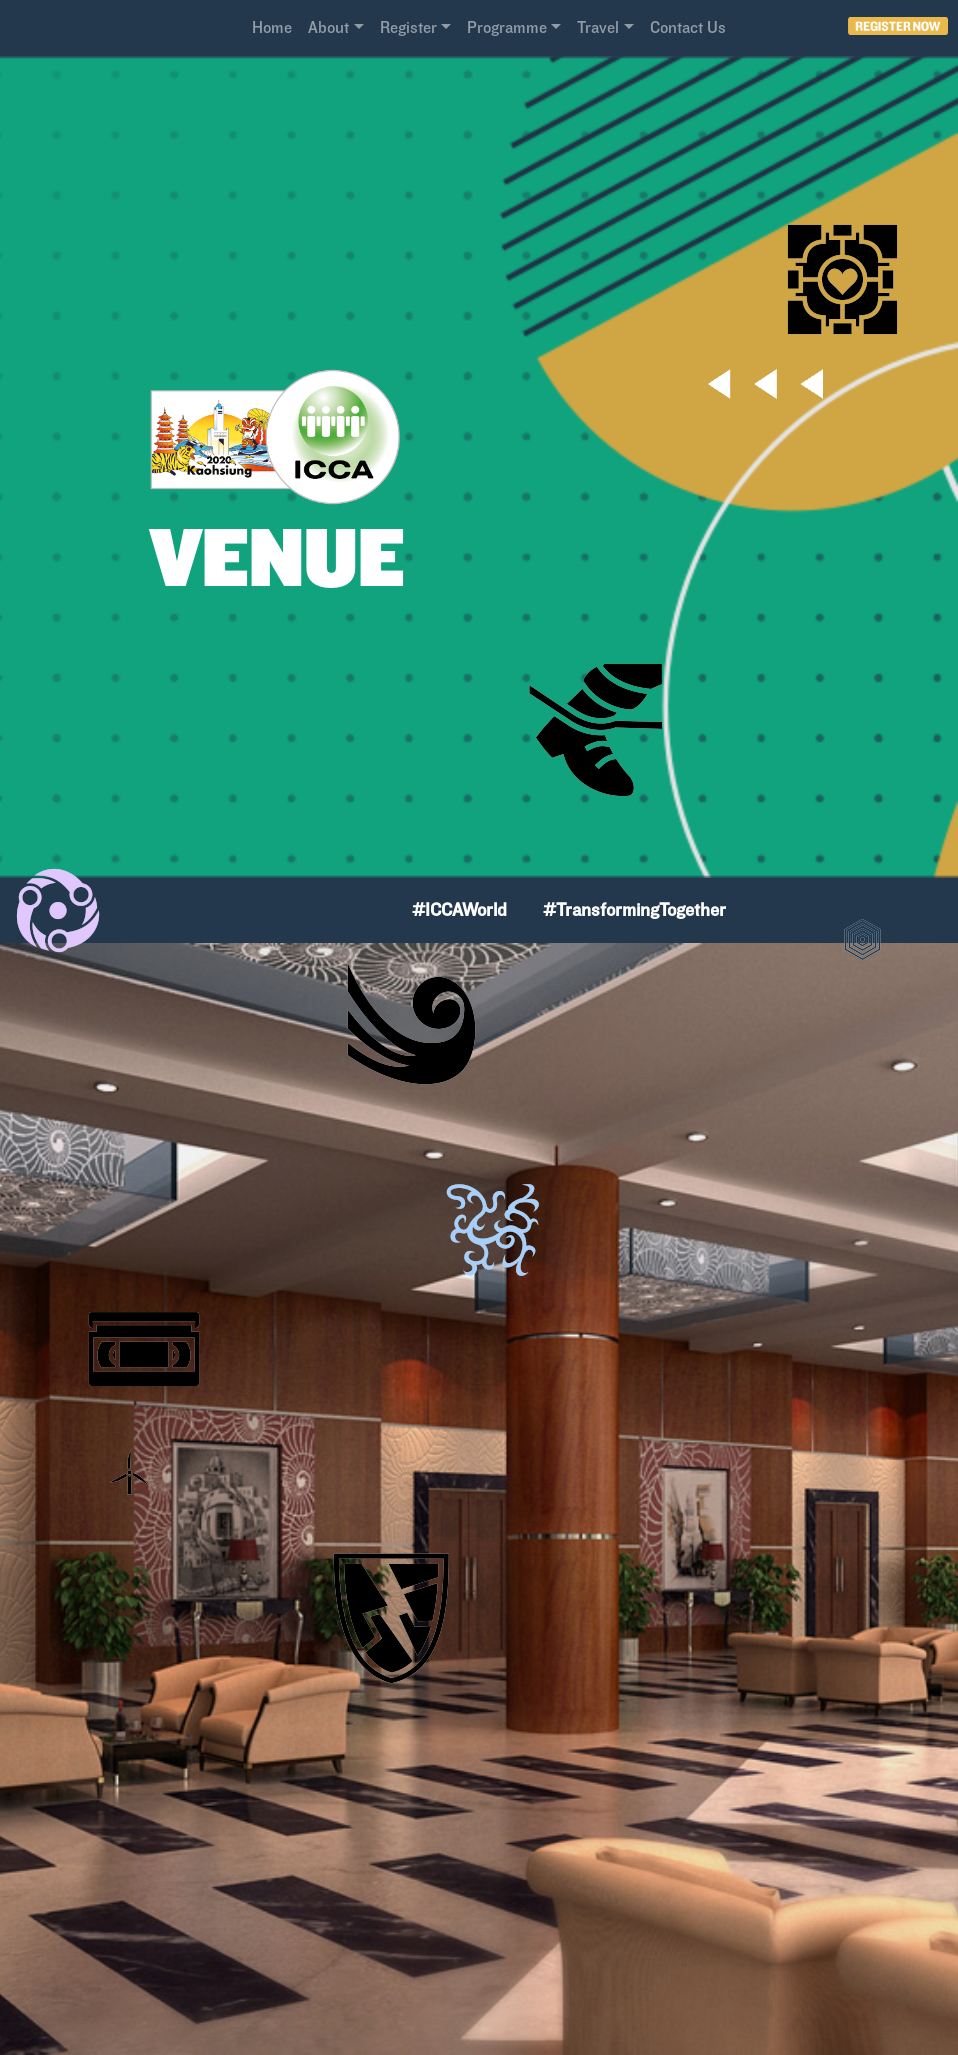  What do you see at coordinates (129, 1472) in the screenshot?
I see `wind turbine or wind energy indicator` at bounding box center [129, 1472].